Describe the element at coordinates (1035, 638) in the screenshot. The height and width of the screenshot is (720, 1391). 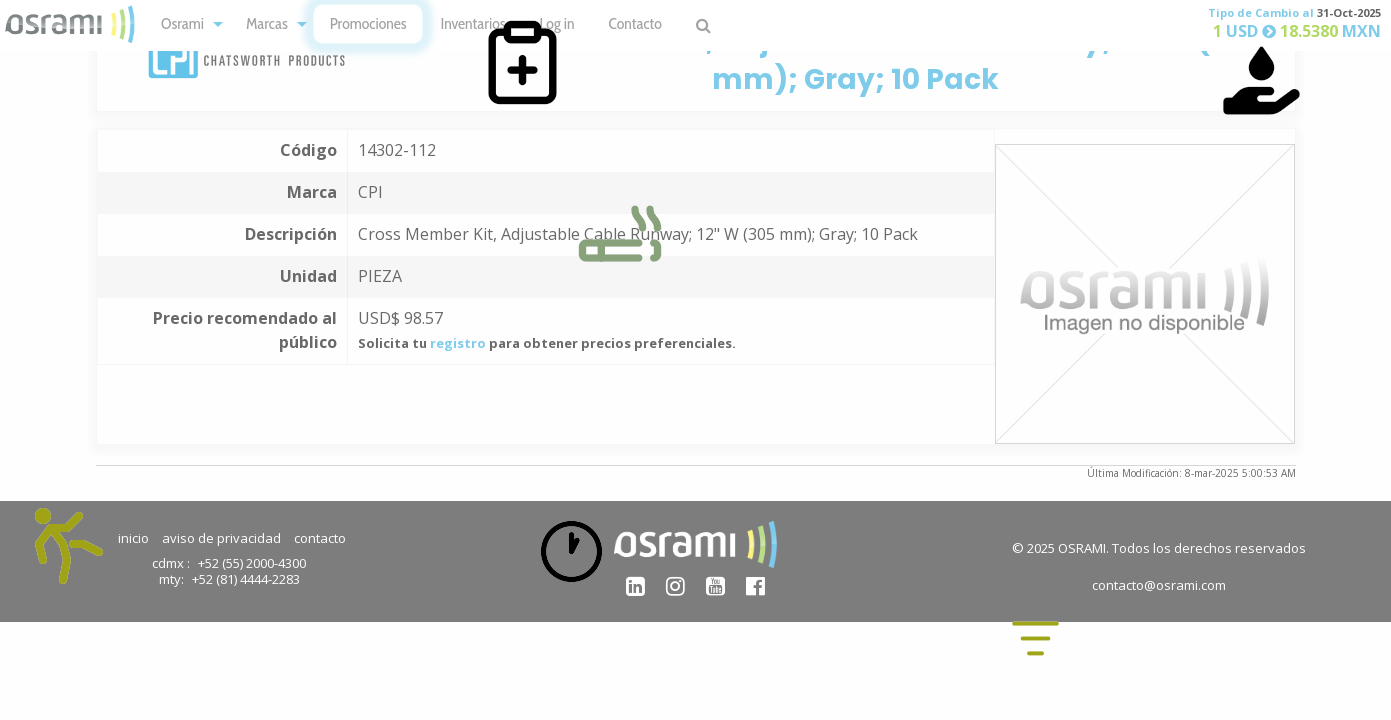
I see `filter or sort list items` at that location.